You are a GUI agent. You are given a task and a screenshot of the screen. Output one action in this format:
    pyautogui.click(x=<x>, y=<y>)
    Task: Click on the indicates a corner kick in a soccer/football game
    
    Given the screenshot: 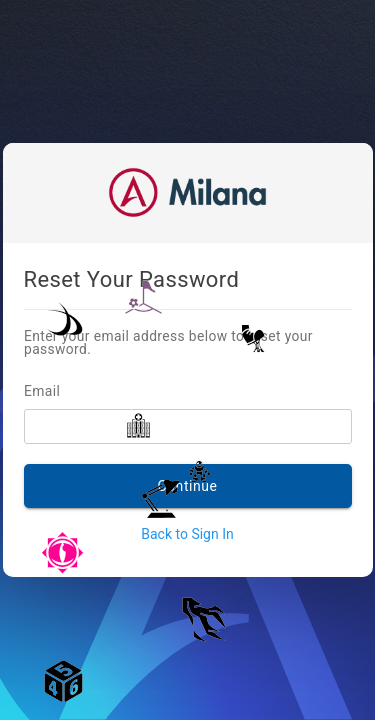 What is the action you would take?
    pyautogui.click(x=143, y=297)
    